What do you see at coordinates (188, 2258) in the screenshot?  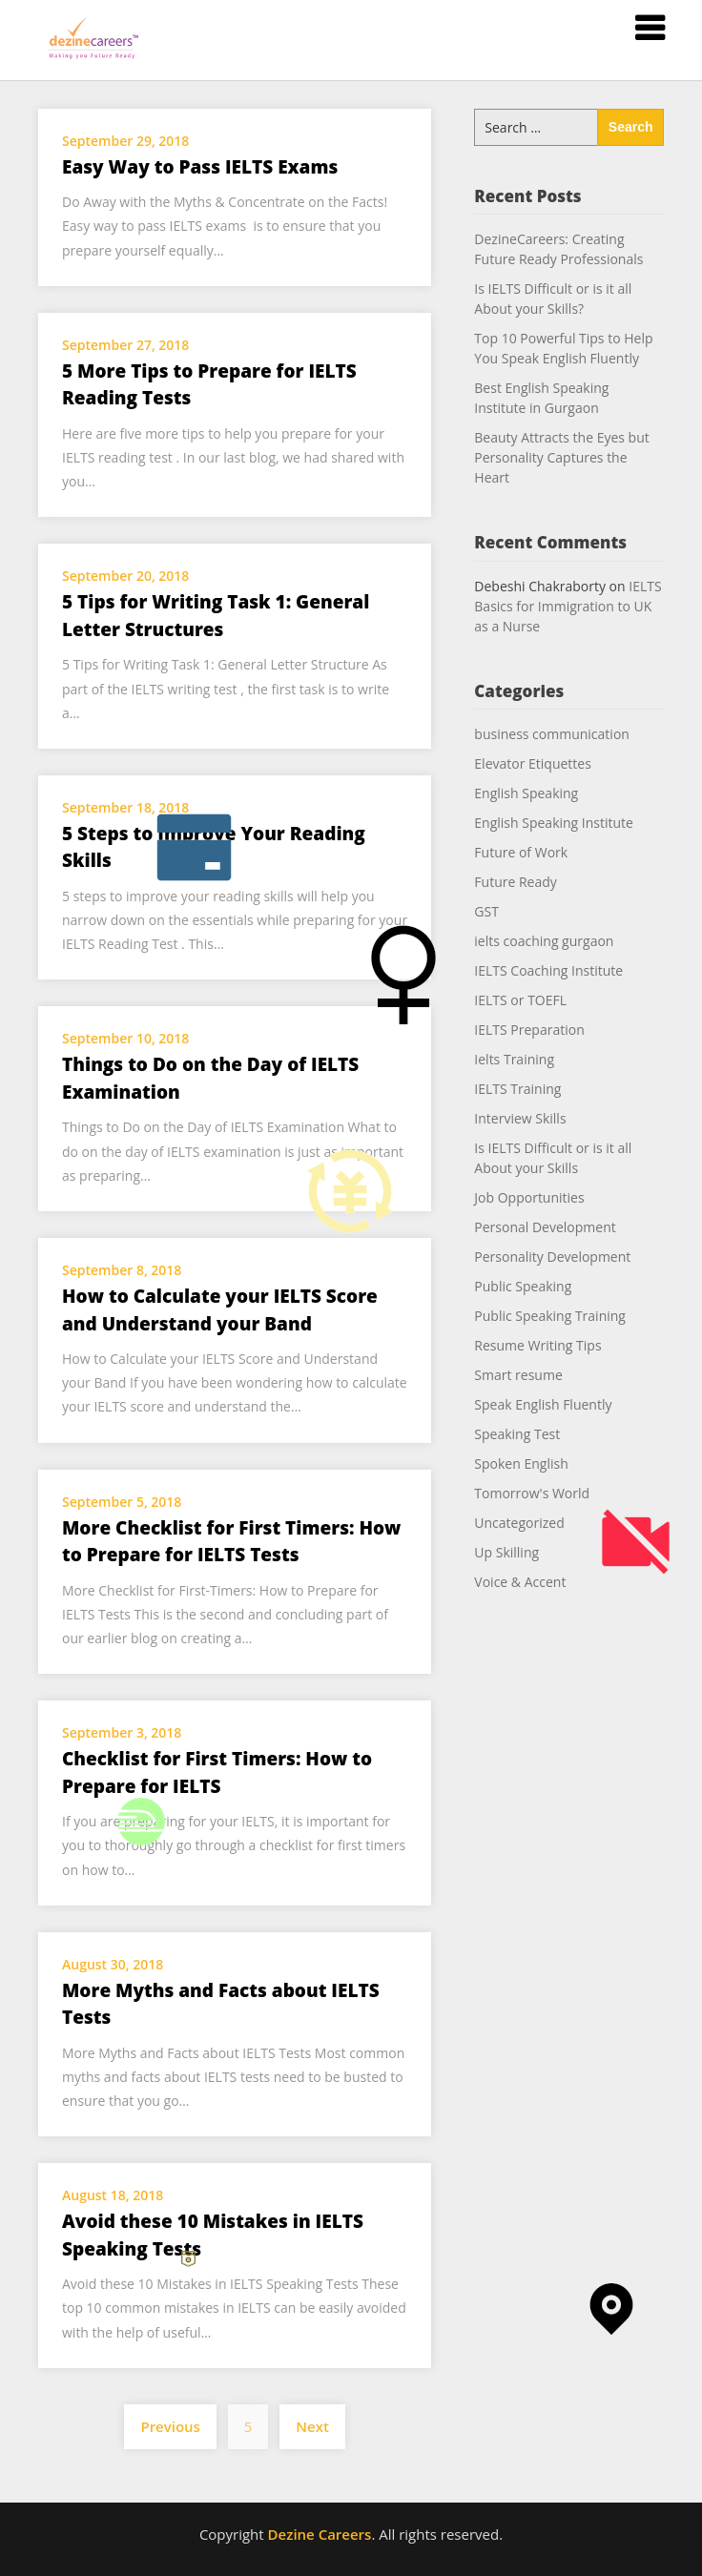 I see `shirtsinbulk brand logo` at bounding box center [188, 2258].